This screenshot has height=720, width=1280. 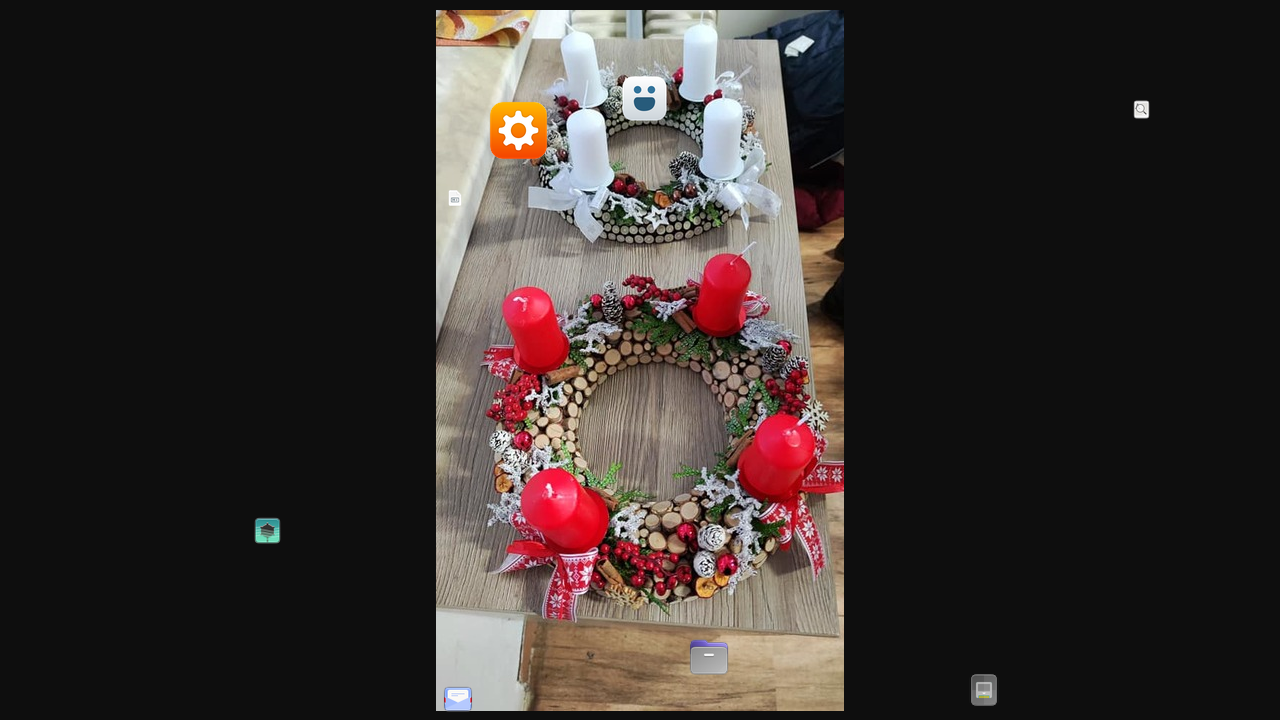 I want to click on open the nautilus file manager, so click(x=709, y=657).